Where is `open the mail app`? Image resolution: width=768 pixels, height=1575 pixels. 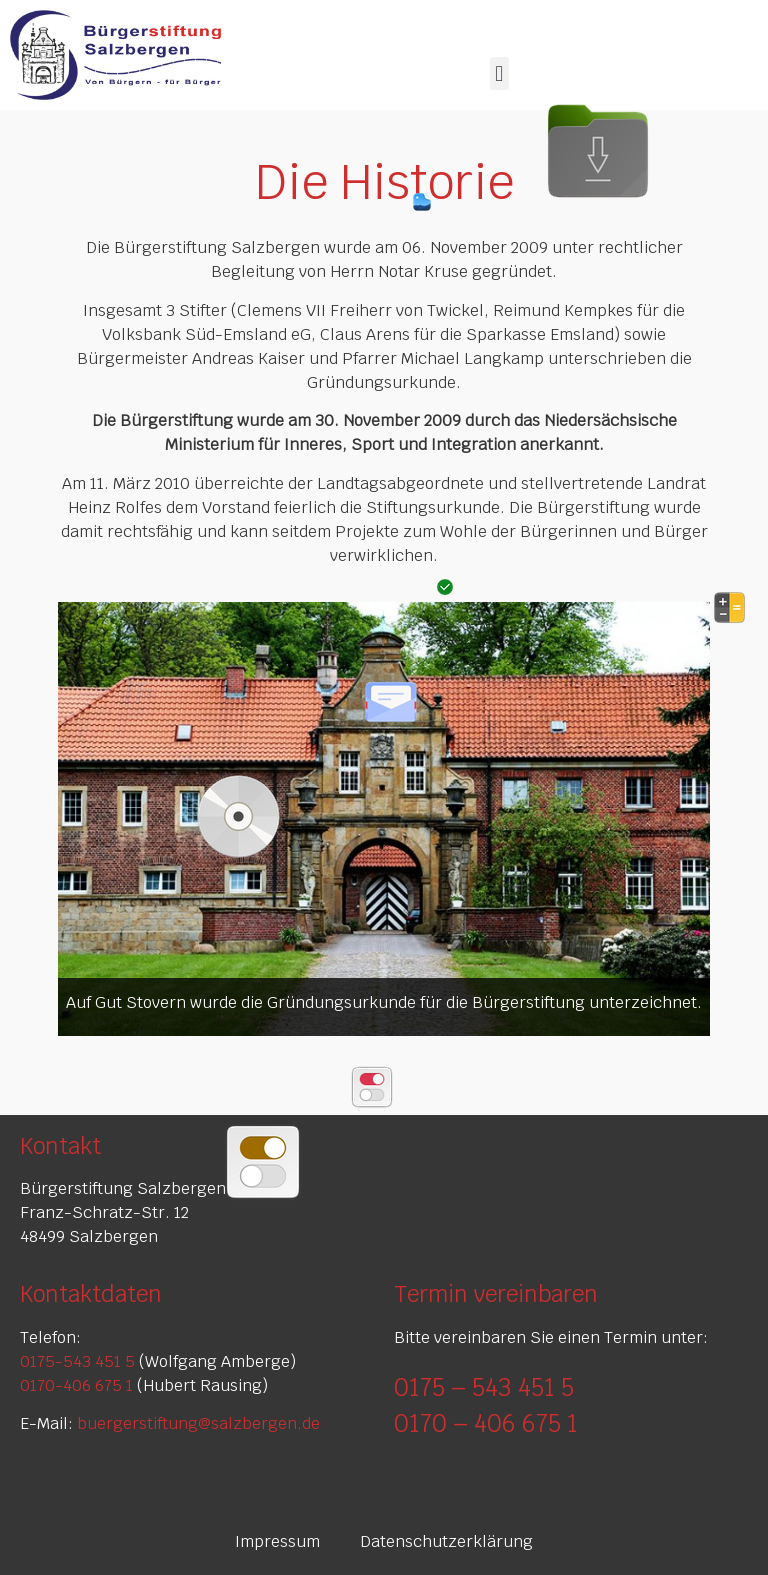 open the mail app is located at coordinates (391, 702).